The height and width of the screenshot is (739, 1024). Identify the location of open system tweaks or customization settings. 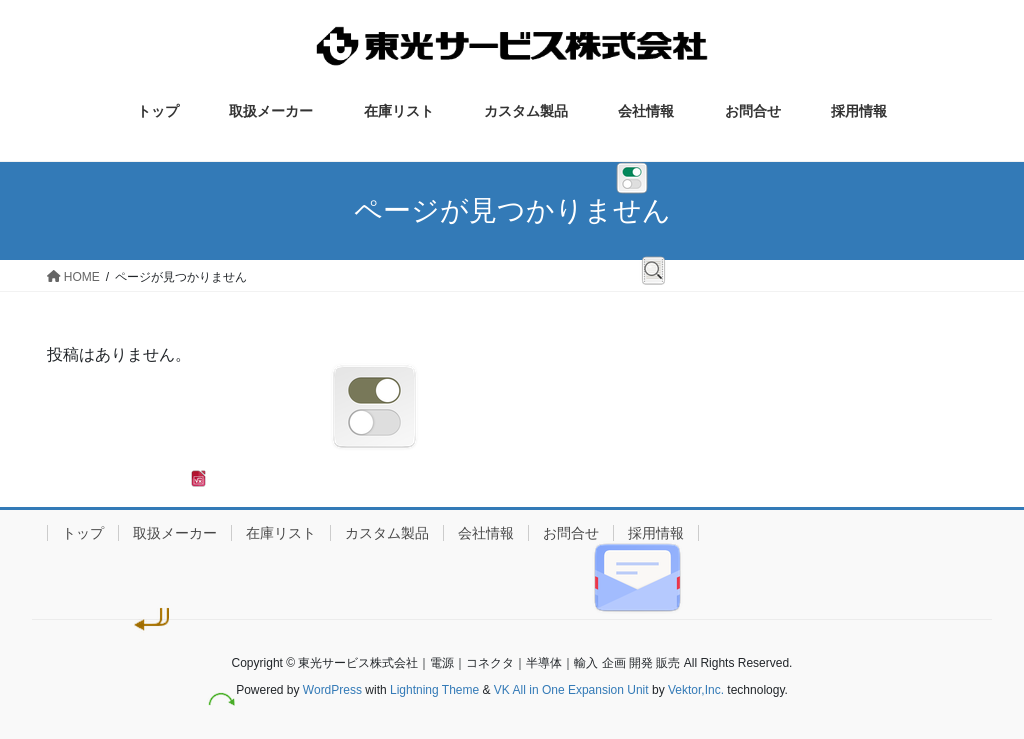
(374, 406).